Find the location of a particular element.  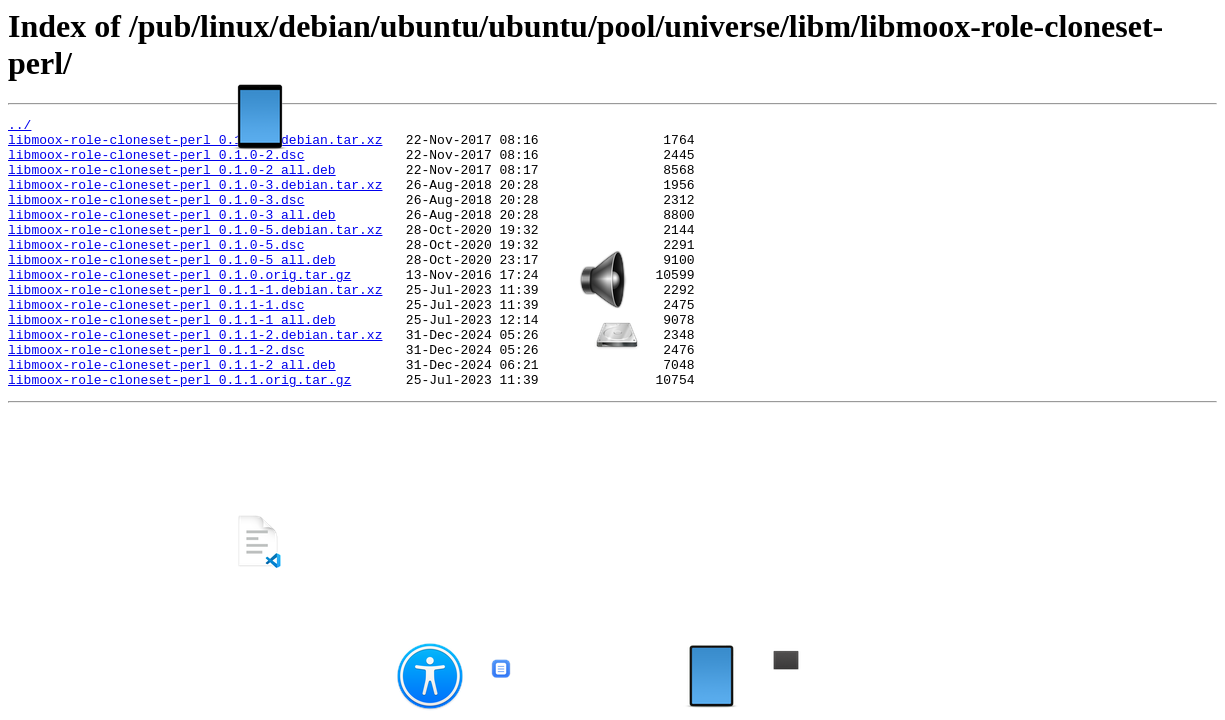

open system actions or shortcuts settings is located at coordinates (501, 669).